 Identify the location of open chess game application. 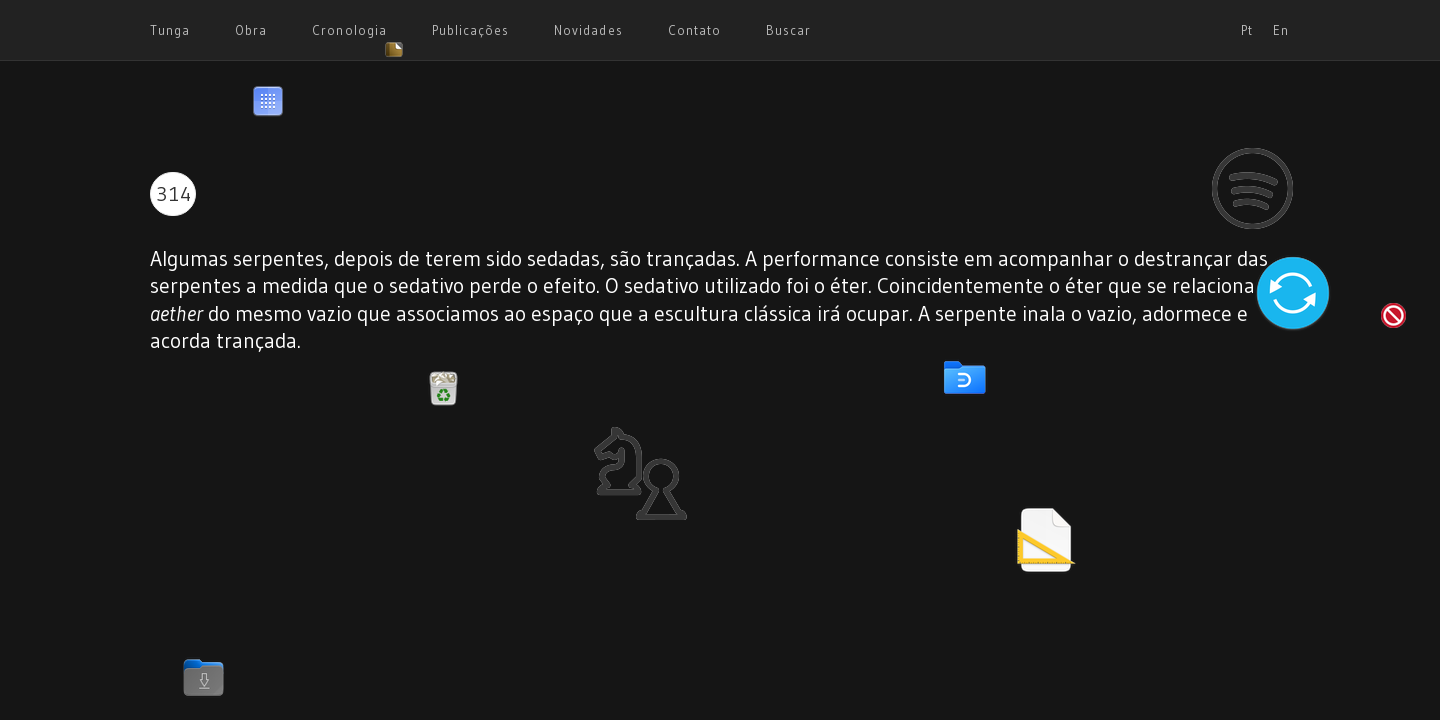
(640, 473).